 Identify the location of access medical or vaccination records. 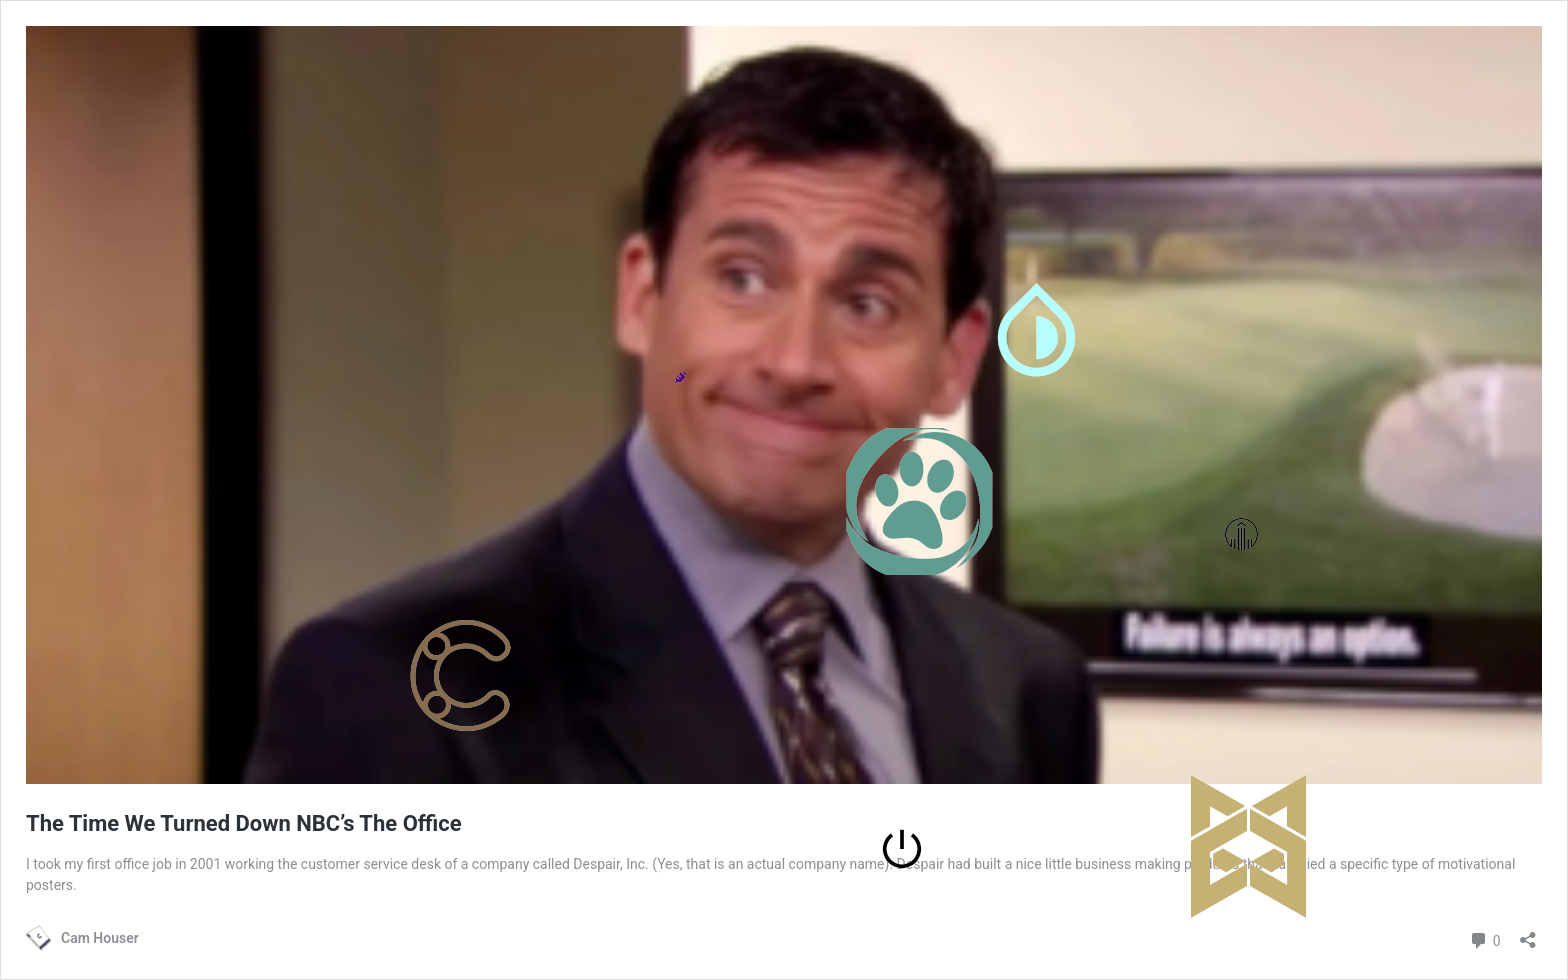
(681, 377).